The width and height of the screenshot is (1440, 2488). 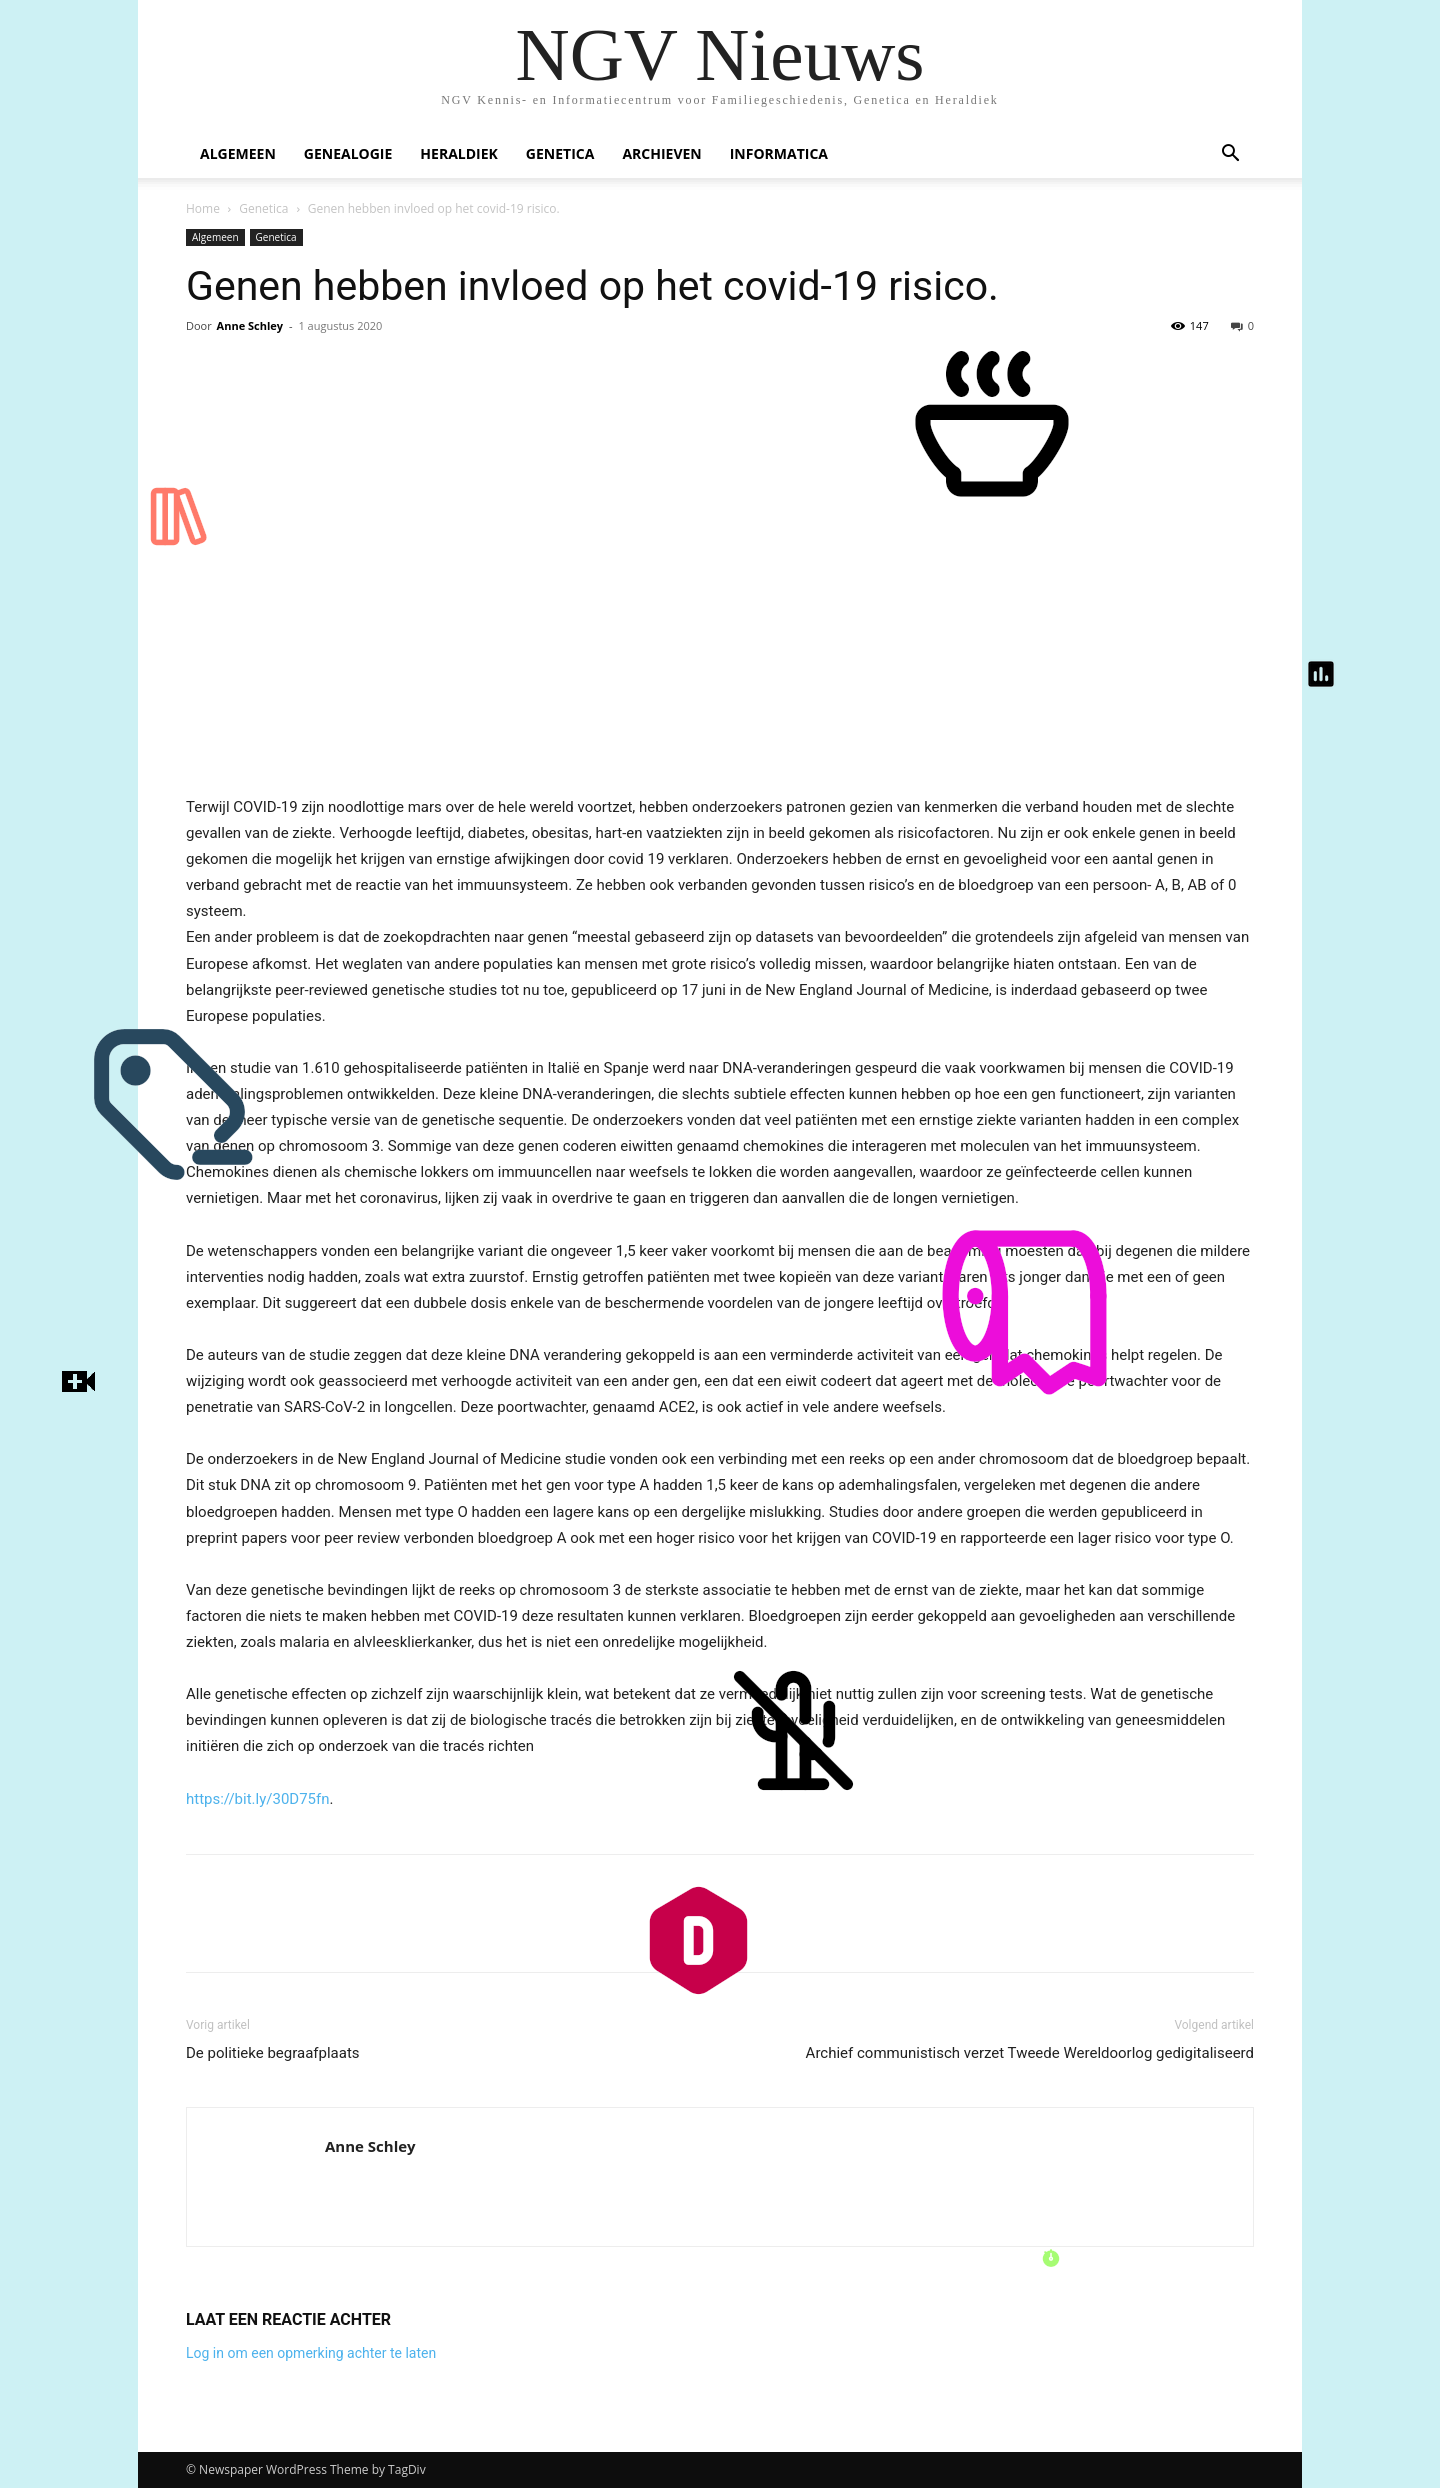 What do you see at coordinates (179, 516) in the screenshot?
I see `access your library or collection` at bounding box center [179, 516].